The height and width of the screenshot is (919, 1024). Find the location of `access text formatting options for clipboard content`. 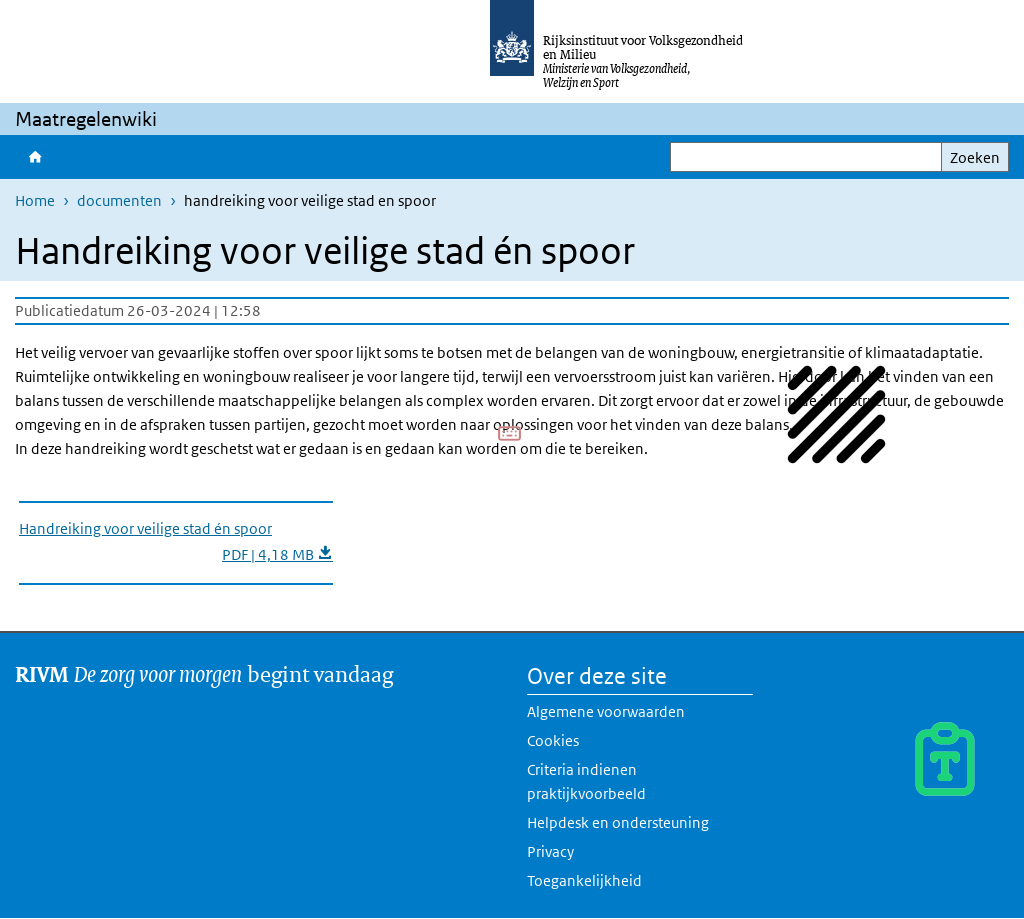

access text formatting options for clipboard content is located at coordinates (945, 759).